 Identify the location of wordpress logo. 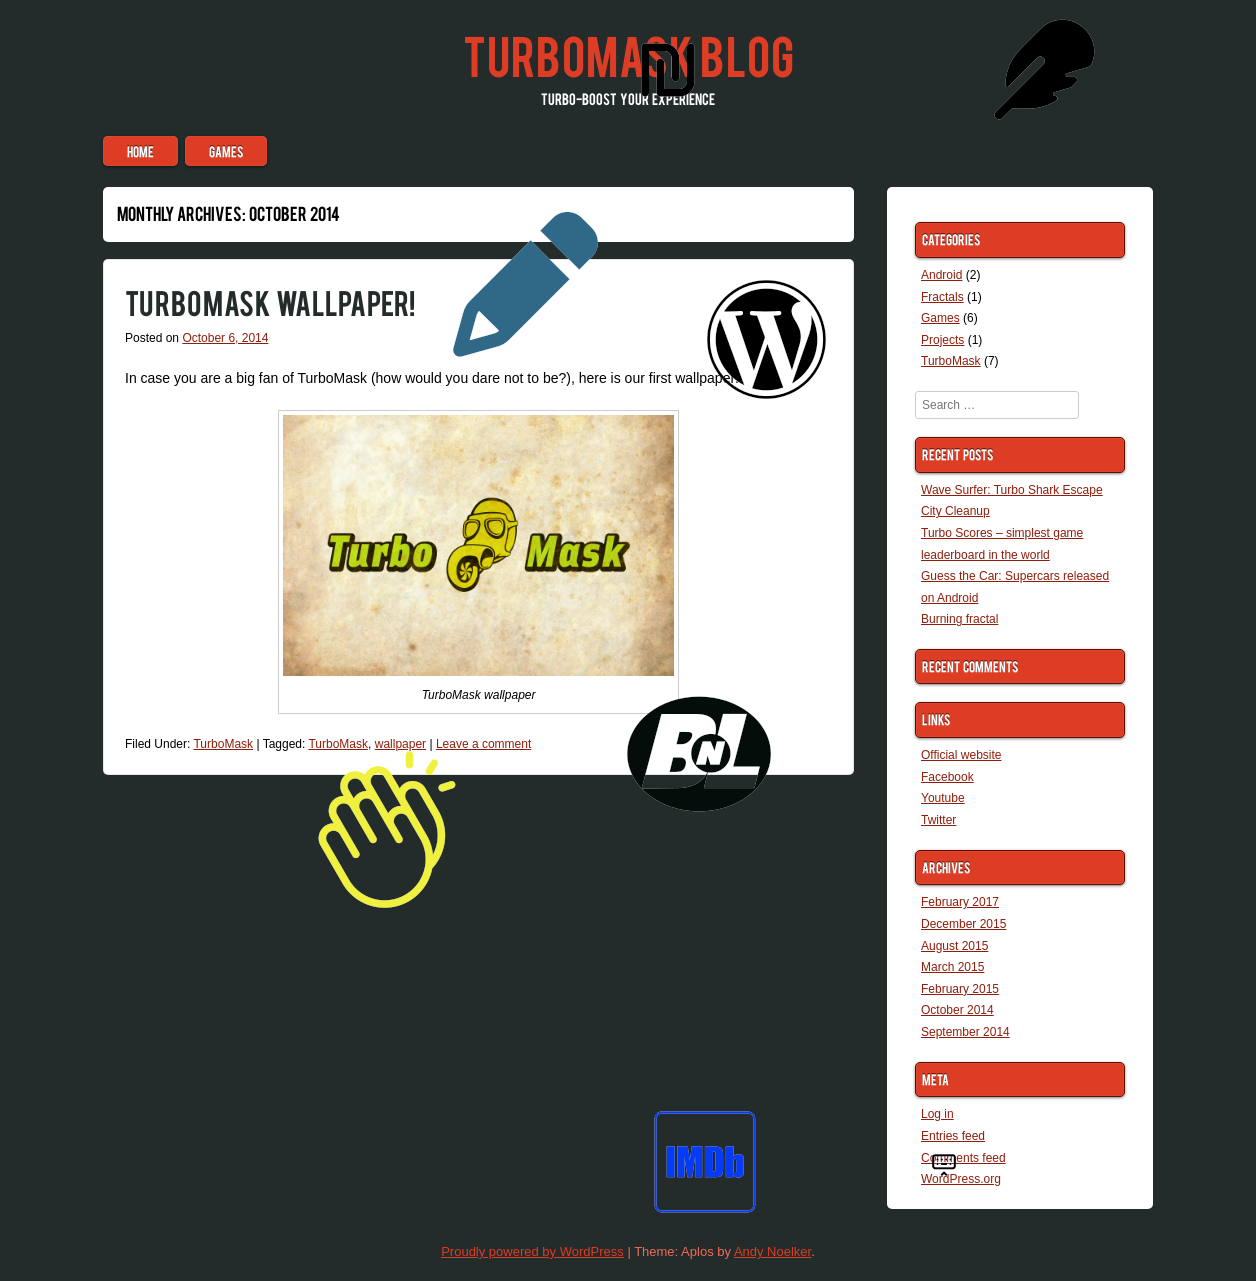
(766, 339).